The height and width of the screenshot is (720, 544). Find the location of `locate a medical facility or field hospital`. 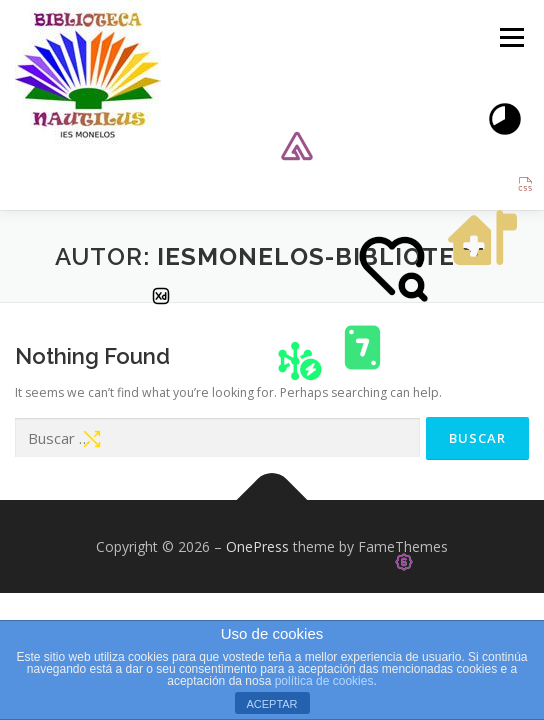

locate a medical facility or field hospital is located at coordinates (482, 237).